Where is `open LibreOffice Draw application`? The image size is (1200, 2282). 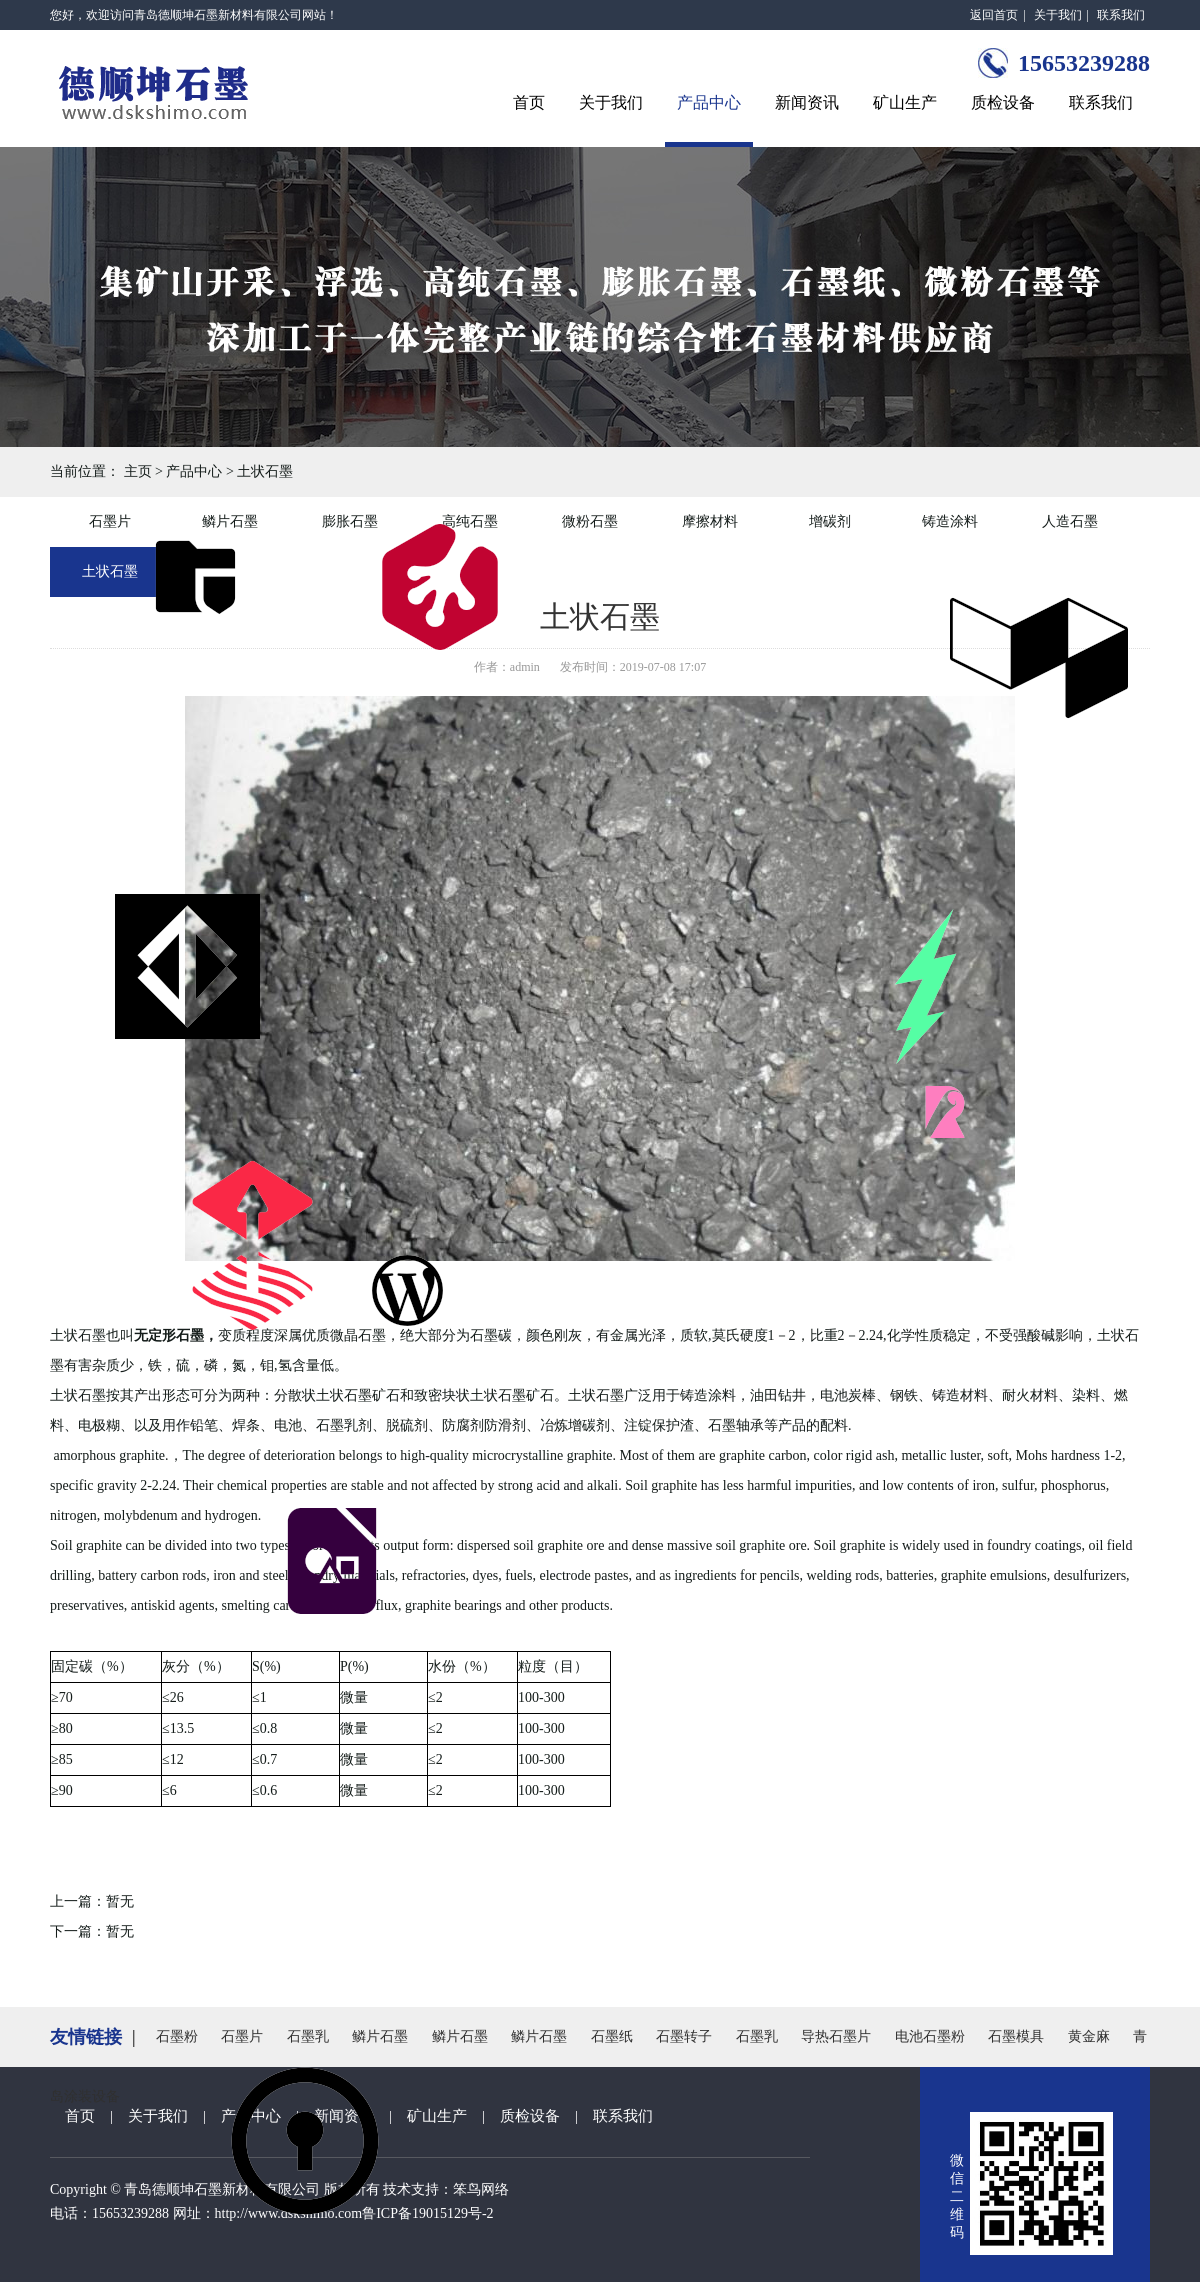
open LibreOffice Draw application is located at coordinates (332, 1561).